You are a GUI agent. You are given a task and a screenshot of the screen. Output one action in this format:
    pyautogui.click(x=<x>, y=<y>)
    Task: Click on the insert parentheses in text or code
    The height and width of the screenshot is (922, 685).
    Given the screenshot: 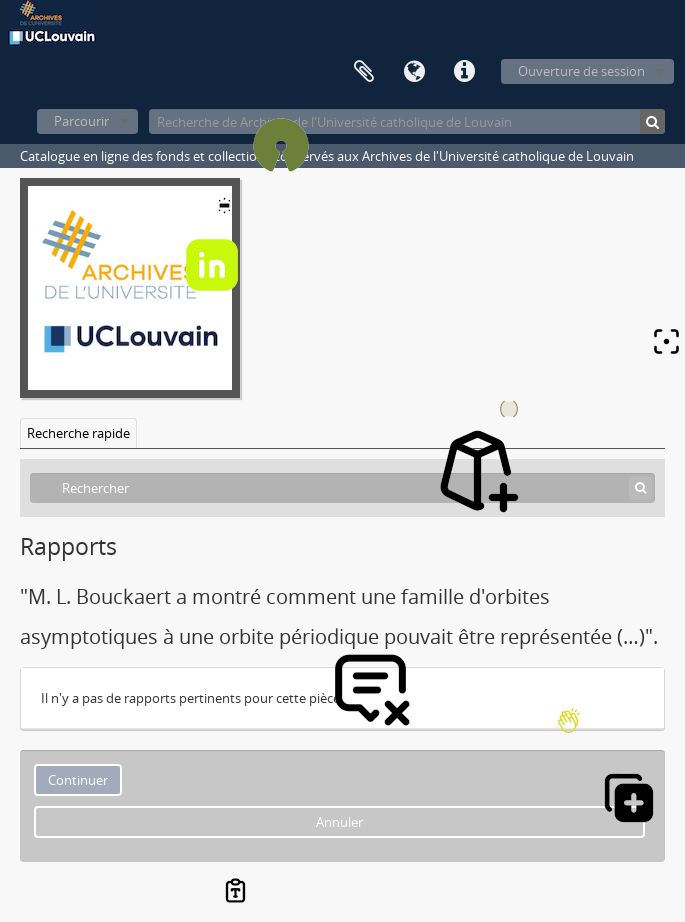 What is the action you would take?
    pyautogui.click(x=509, y=409)
    